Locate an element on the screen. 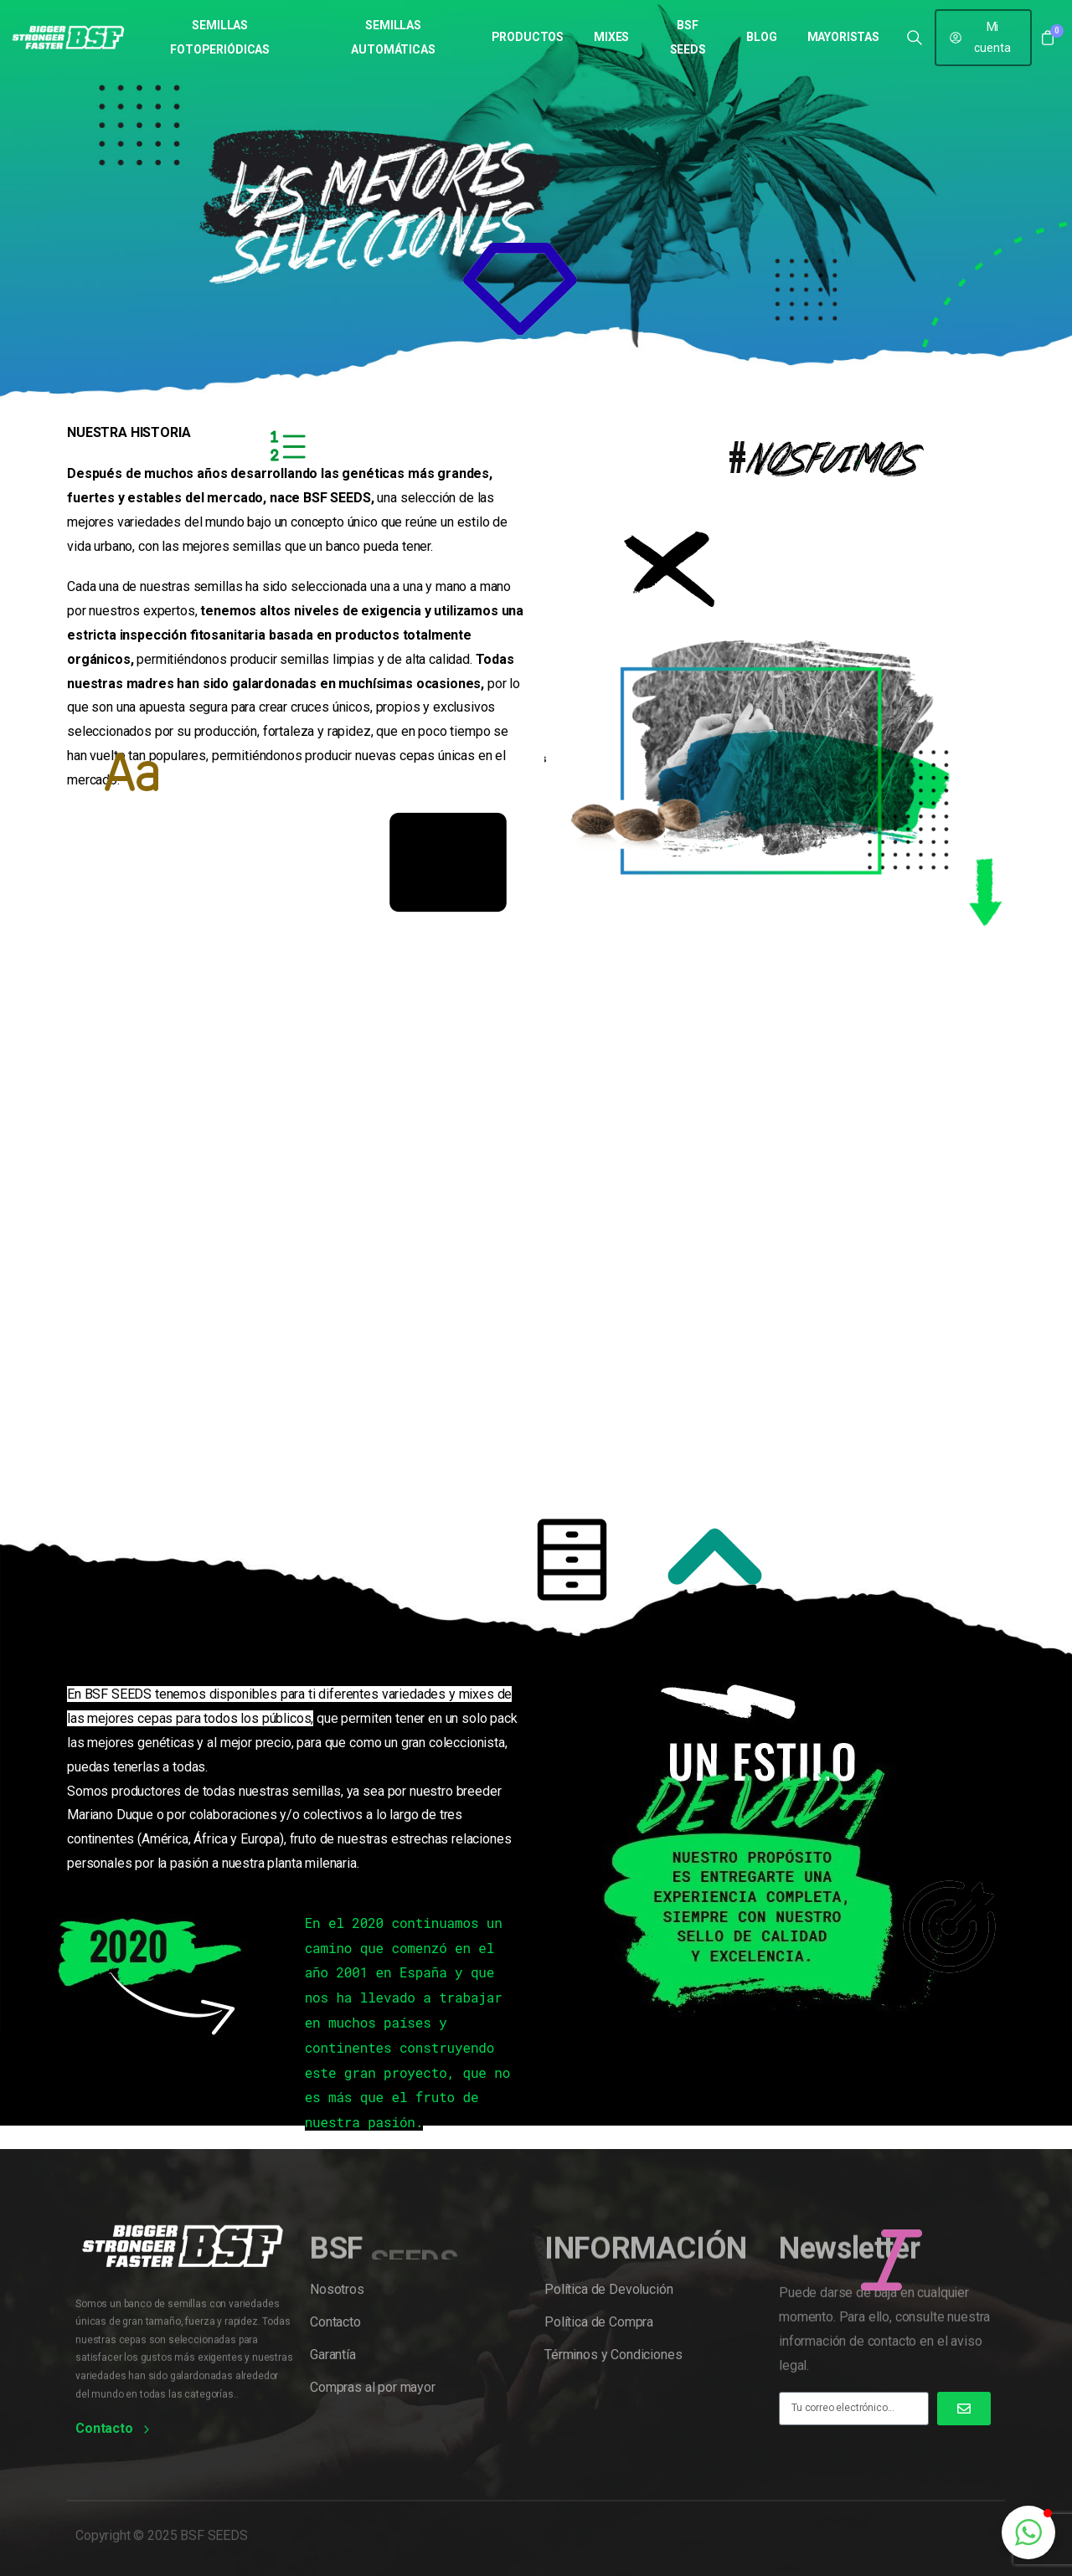 The image size is (1072, 2576). create a numbered list is located at coordinates (290, 446).